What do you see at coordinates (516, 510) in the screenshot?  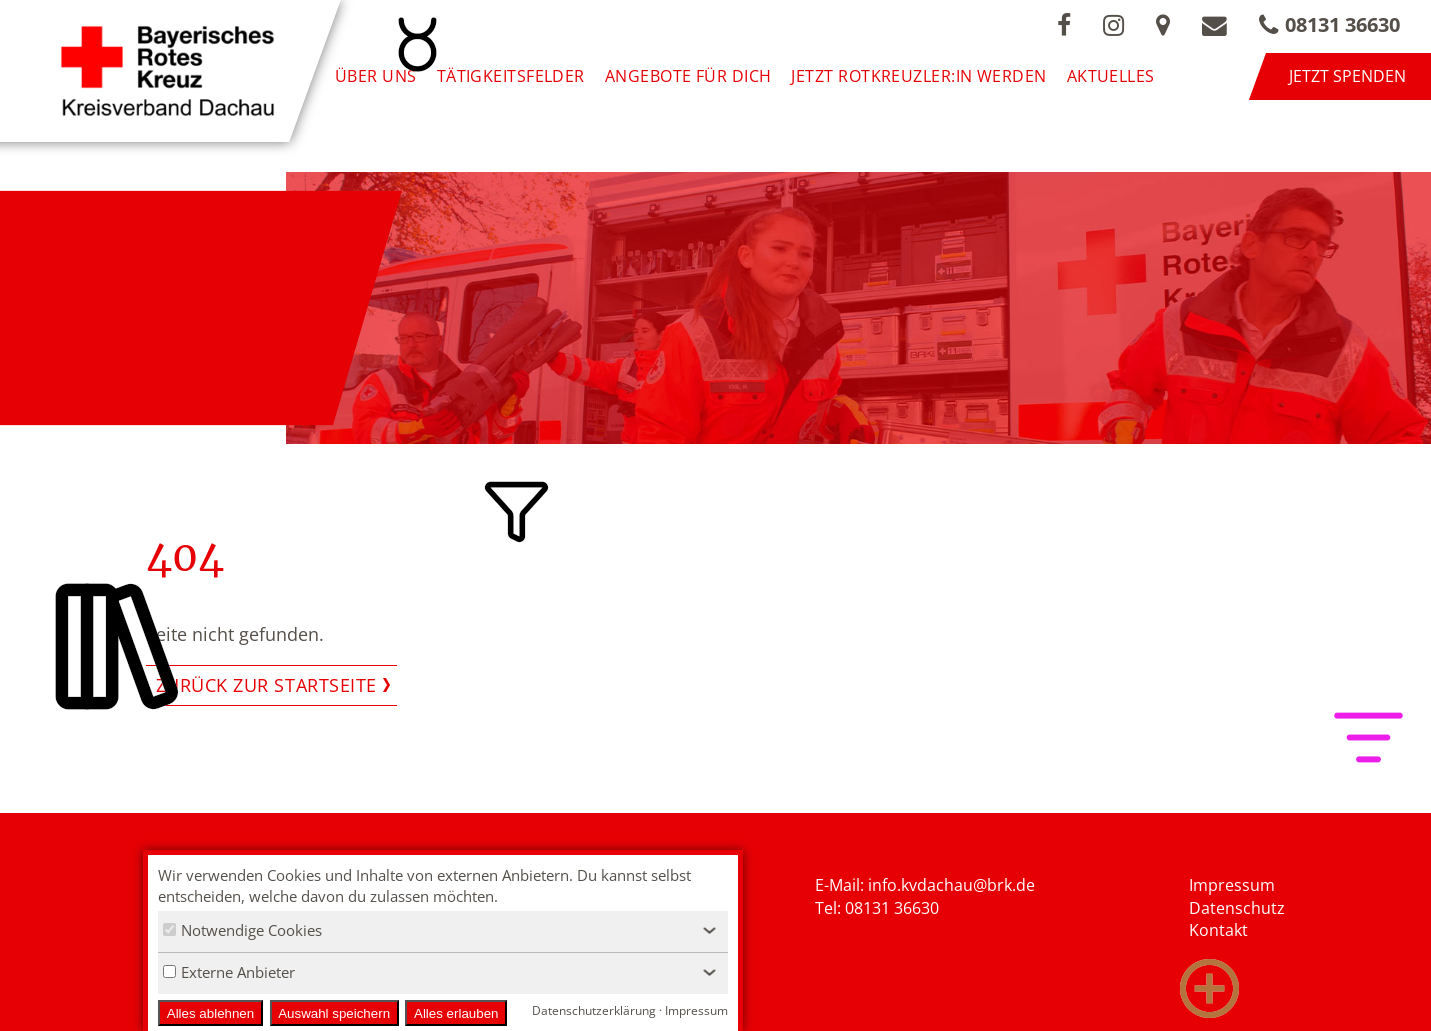 I see `filter or sort content` at bounding box center [516, 510].